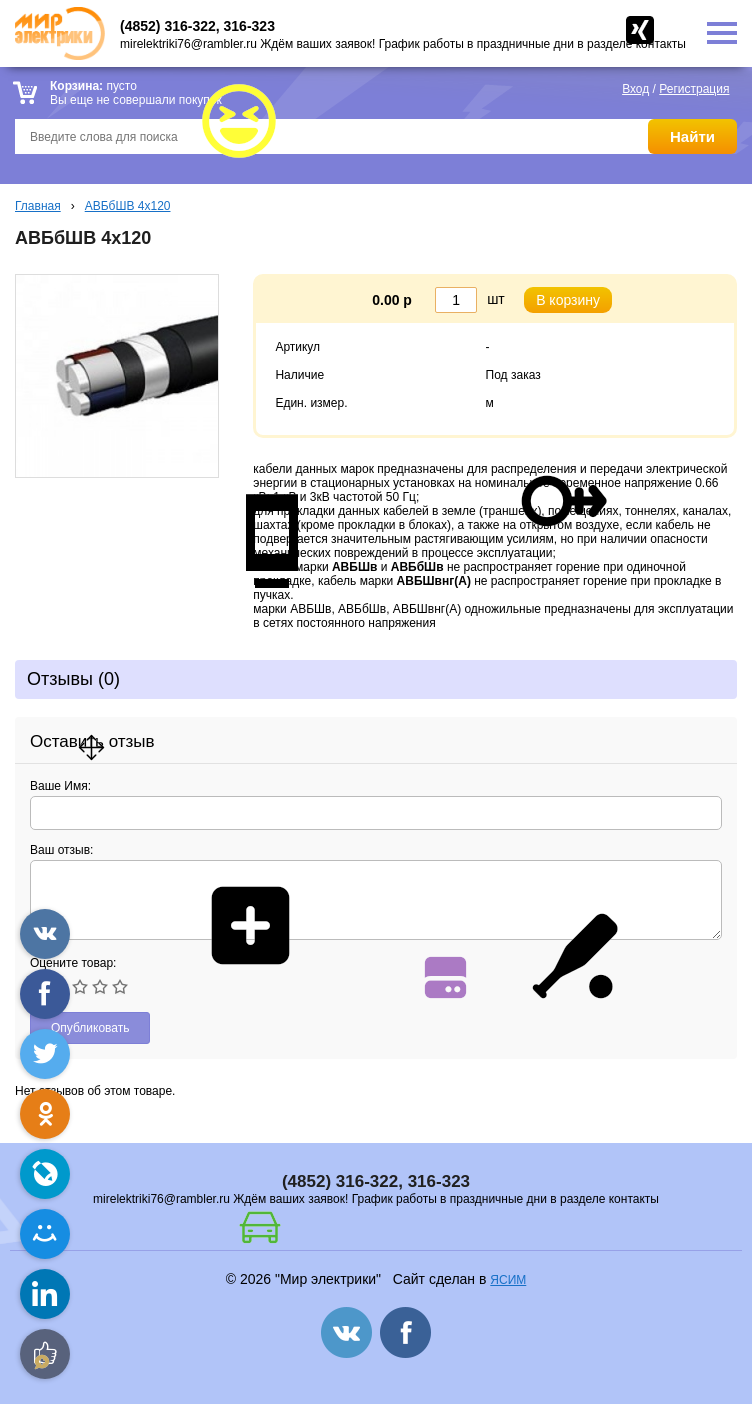  What do you see at coordinates (42, 1362) in the screenshot?
I see `access medical chat or health support` at bounding box center [42, 1362].